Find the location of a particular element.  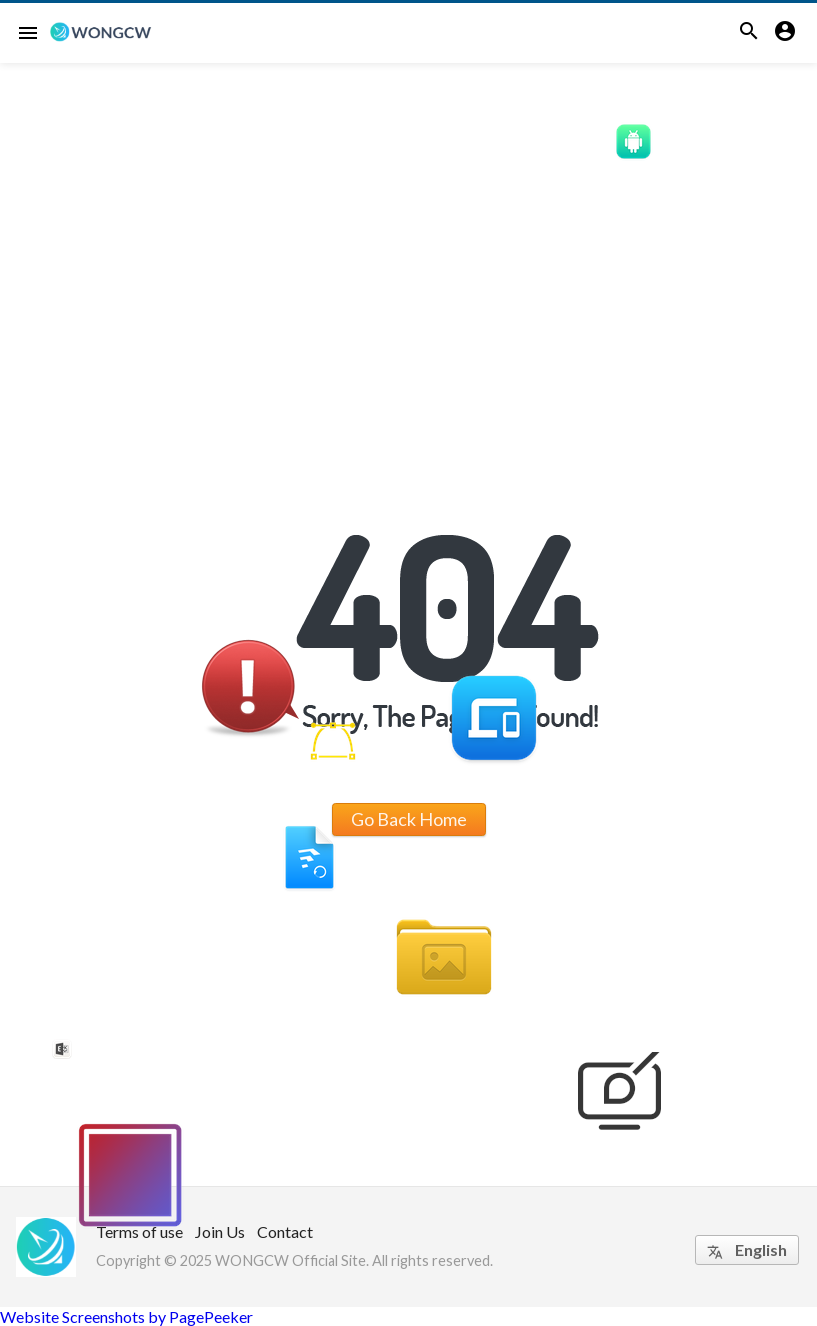

launch anbox android emulator is located at coordinates (633, 141).